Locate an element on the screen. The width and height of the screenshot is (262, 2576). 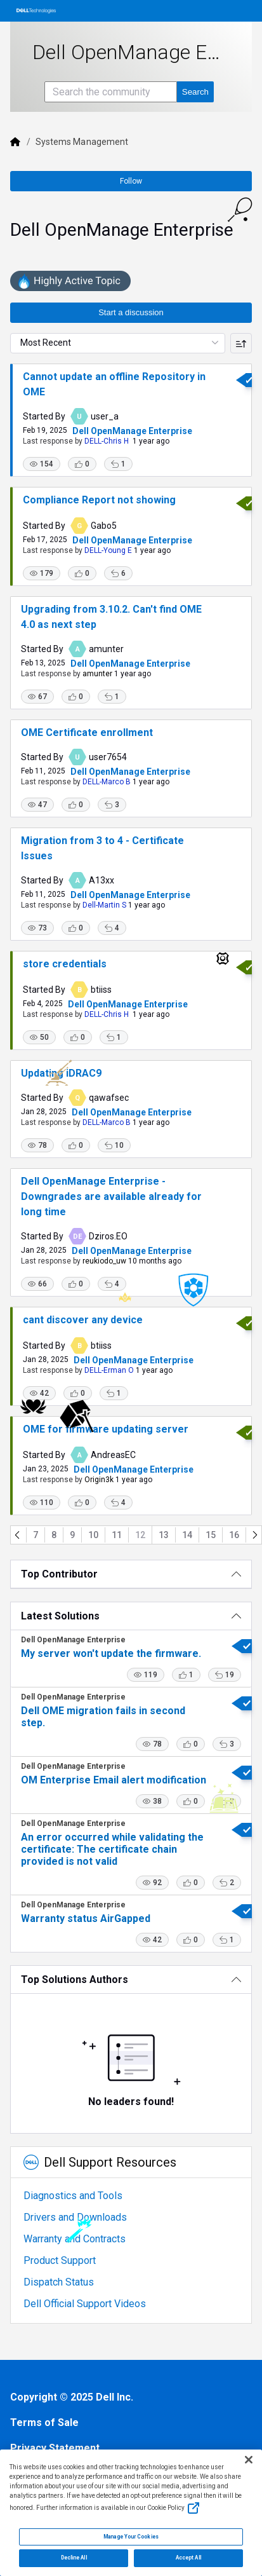
anti-aircraft gun unit or defense structure in a strategy game is located at coordinates (58, 1072).